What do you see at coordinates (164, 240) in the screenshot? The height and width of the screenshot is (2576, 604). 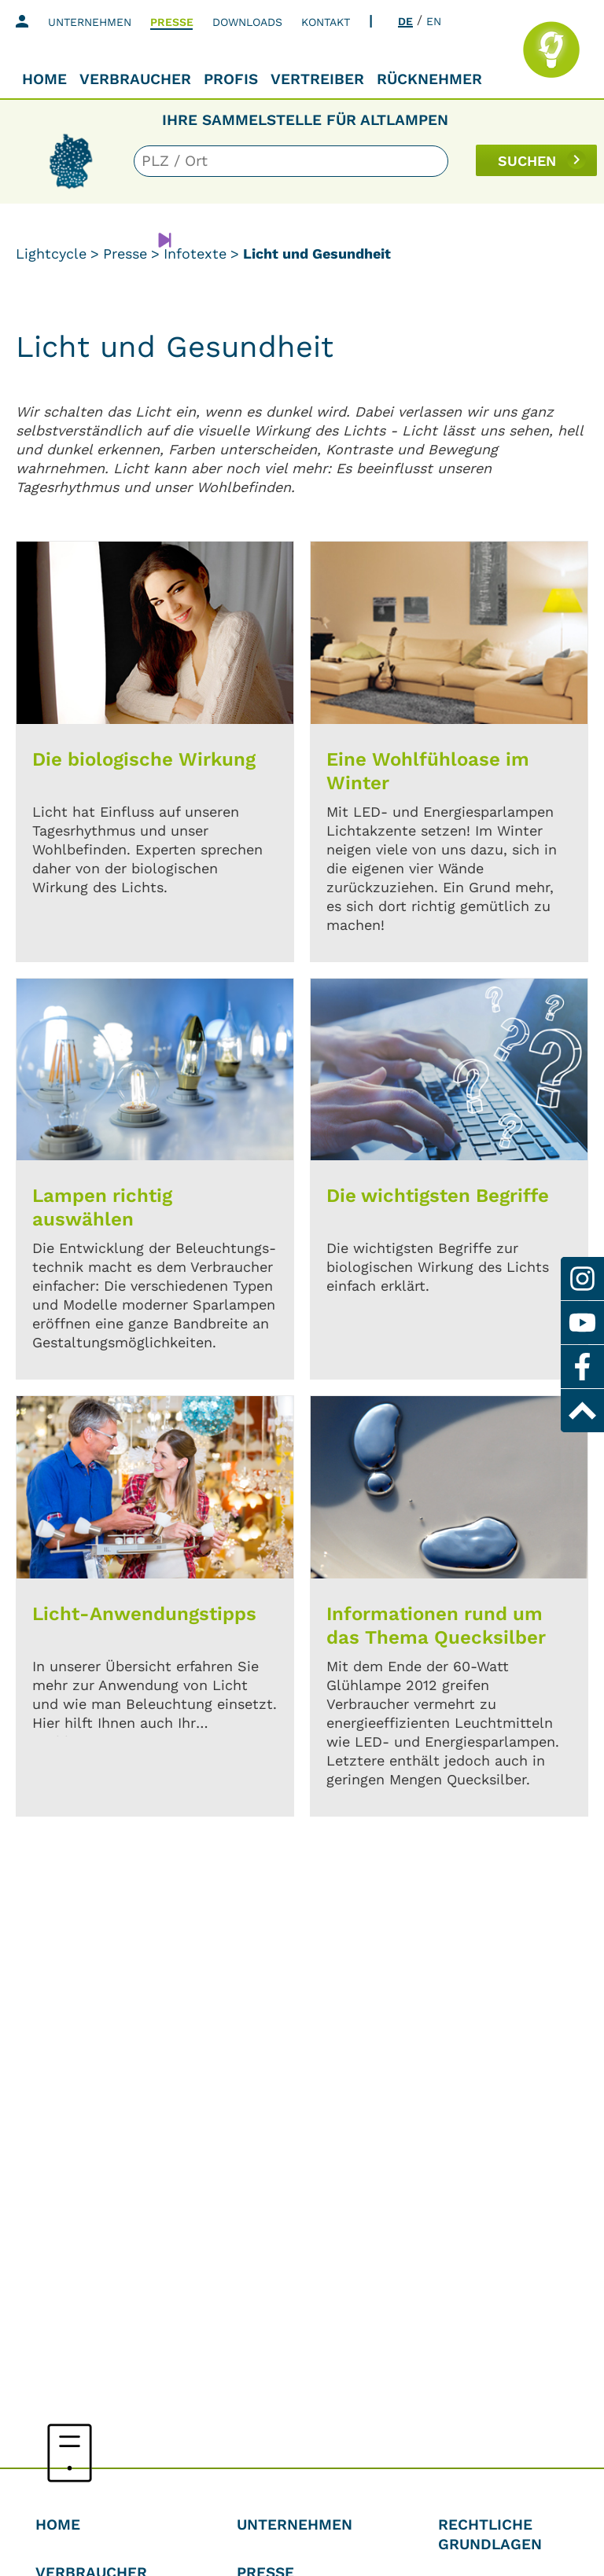 I see `skip to the next track` at bounding box center [164, 240].